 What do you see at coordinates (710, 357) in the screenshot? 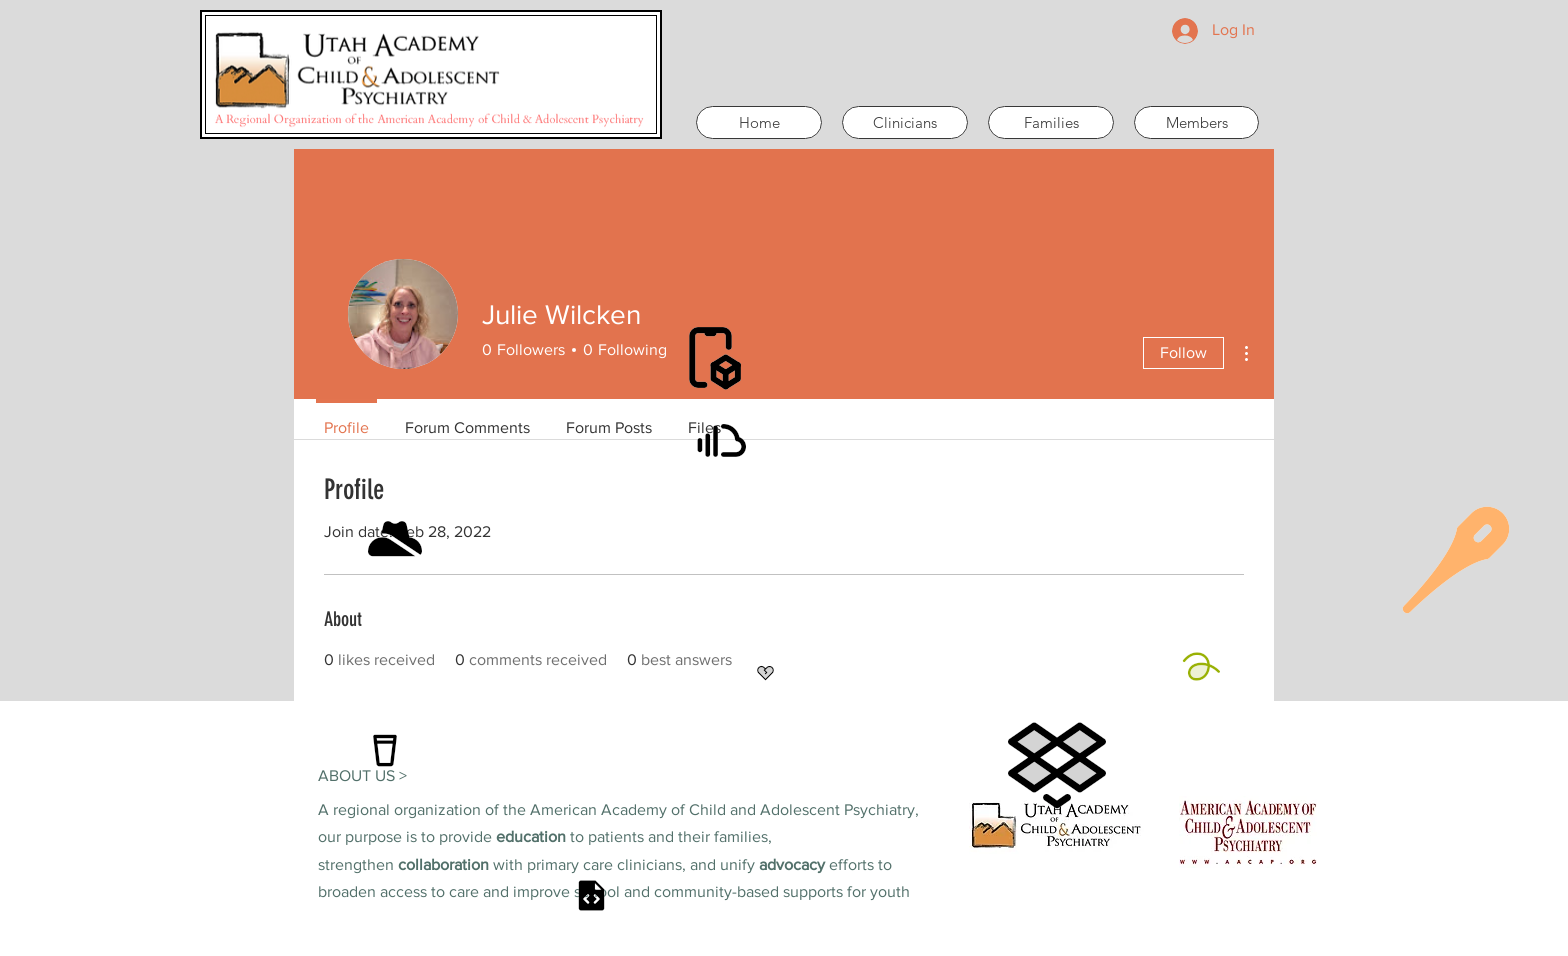
I see `open augmented reality mode` at bounding box center [710, 357].